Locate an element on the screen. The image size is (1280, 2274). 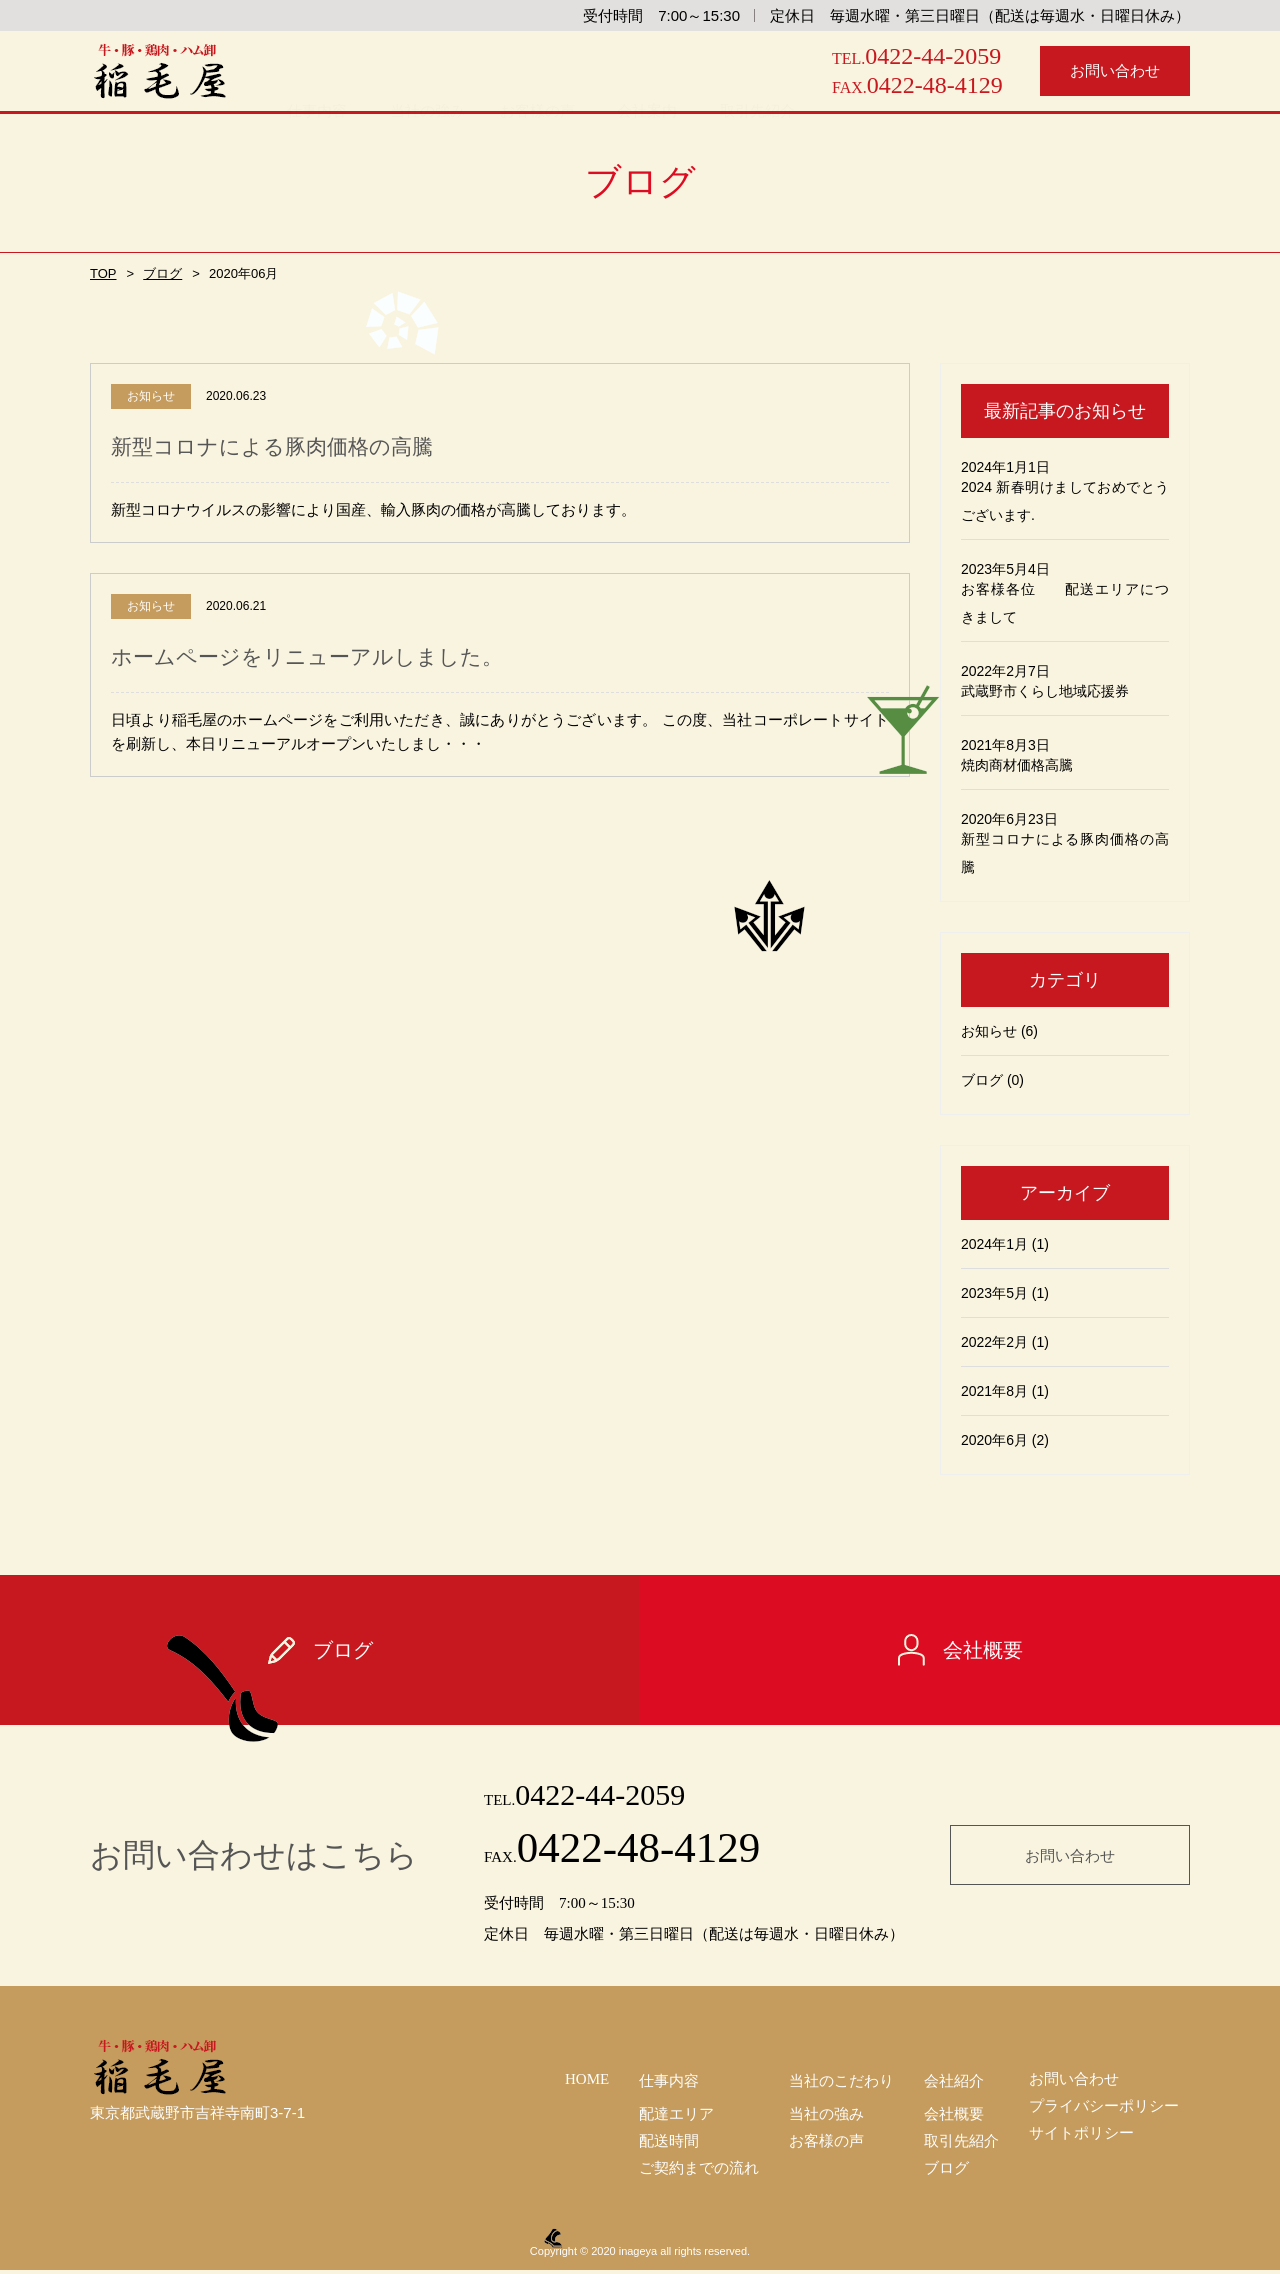
access walking or hiking activity tracking is located at coordinates (553, 2238).